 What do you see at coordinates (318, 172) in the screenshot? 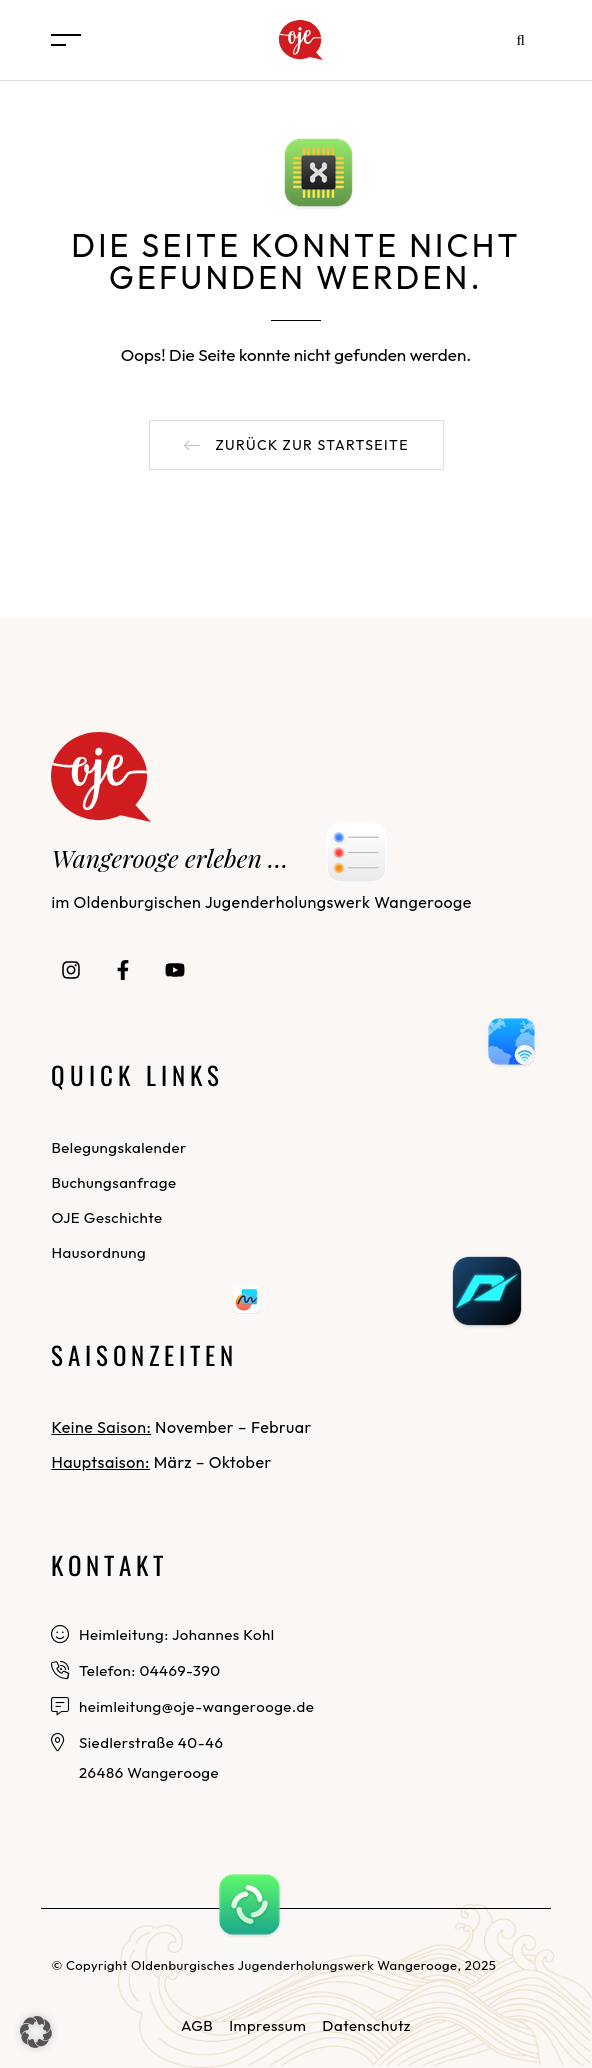
I see `open CPU-X system information app` at bounding box center [318, 172].